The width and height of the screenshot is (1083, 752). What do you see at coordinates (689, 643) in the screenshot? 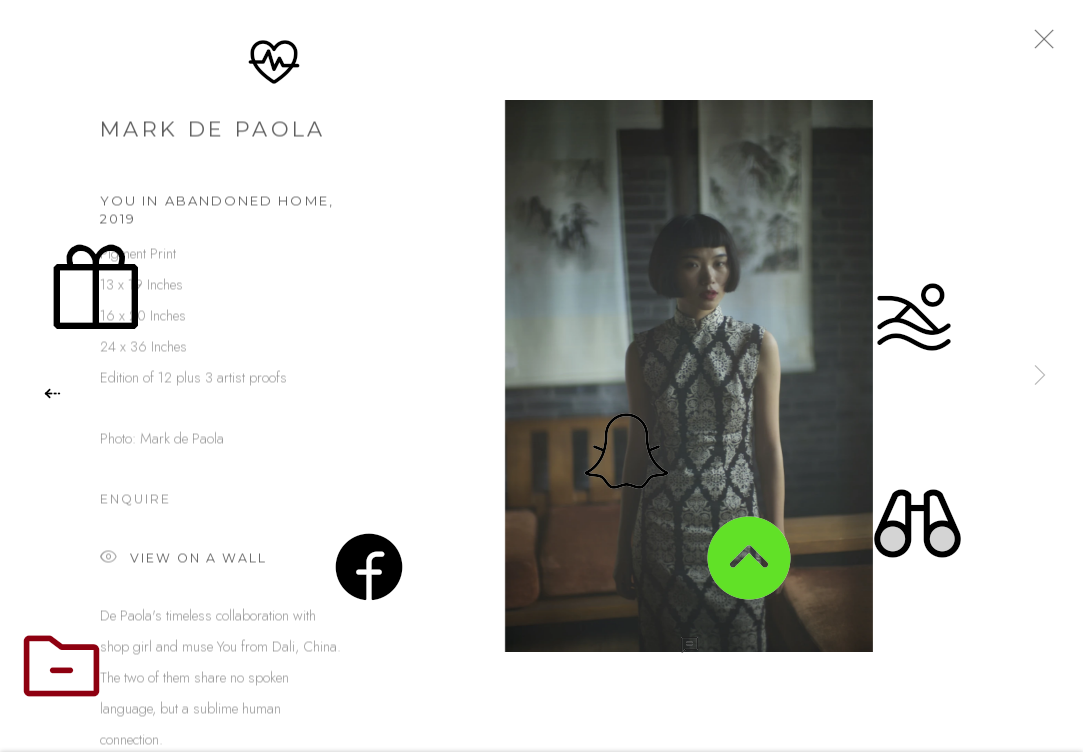
I see `open chat or messaging` at bounding box center [689, 643].